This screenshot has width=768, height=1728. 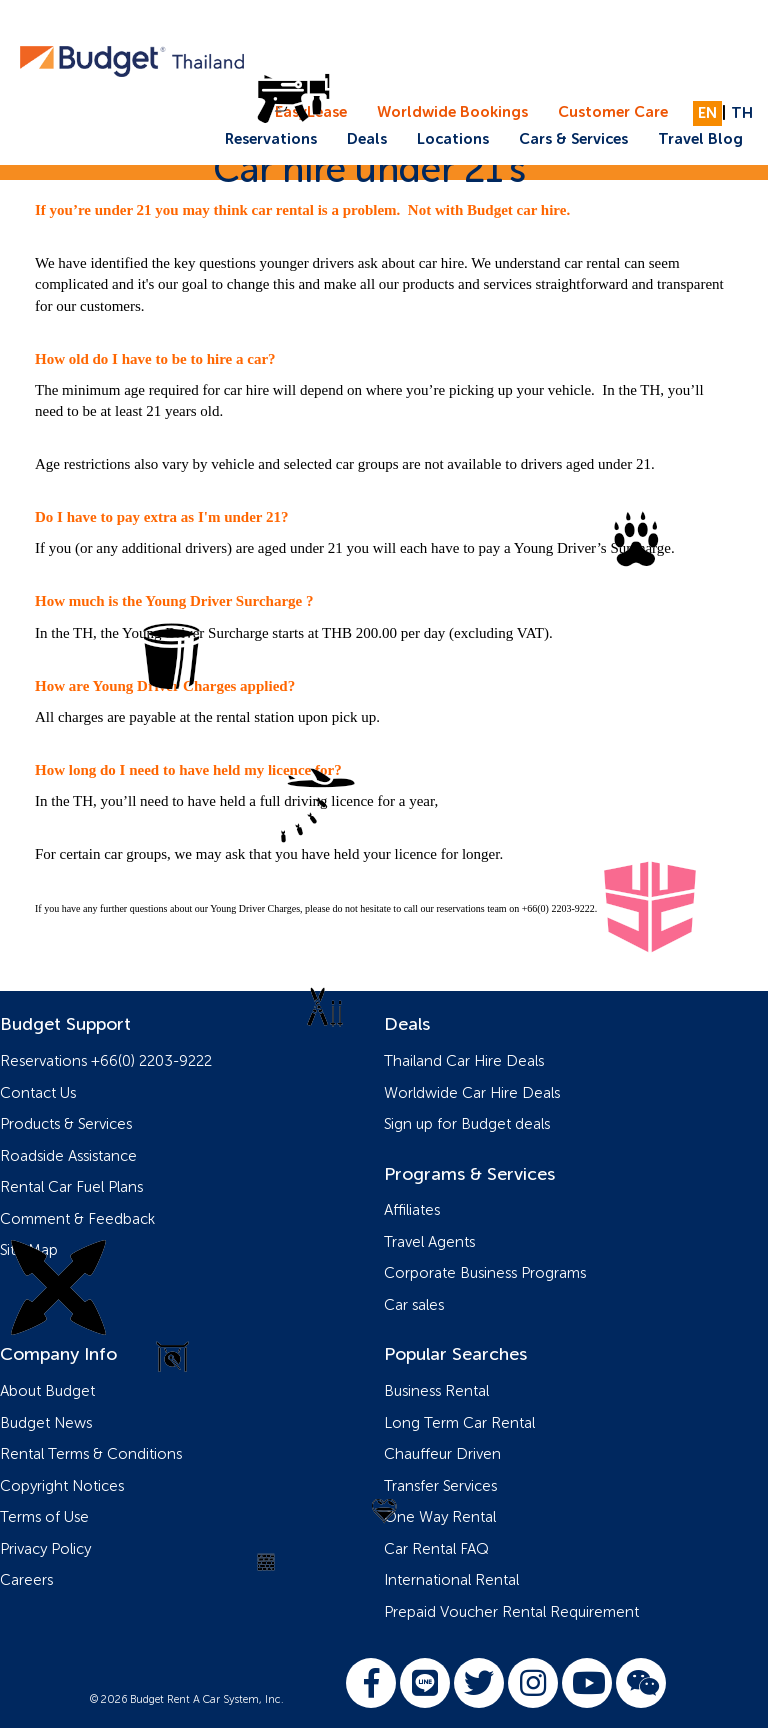 I want to click on indicates a fragile or special health/life status in a game, so click(x=384, y=1511).